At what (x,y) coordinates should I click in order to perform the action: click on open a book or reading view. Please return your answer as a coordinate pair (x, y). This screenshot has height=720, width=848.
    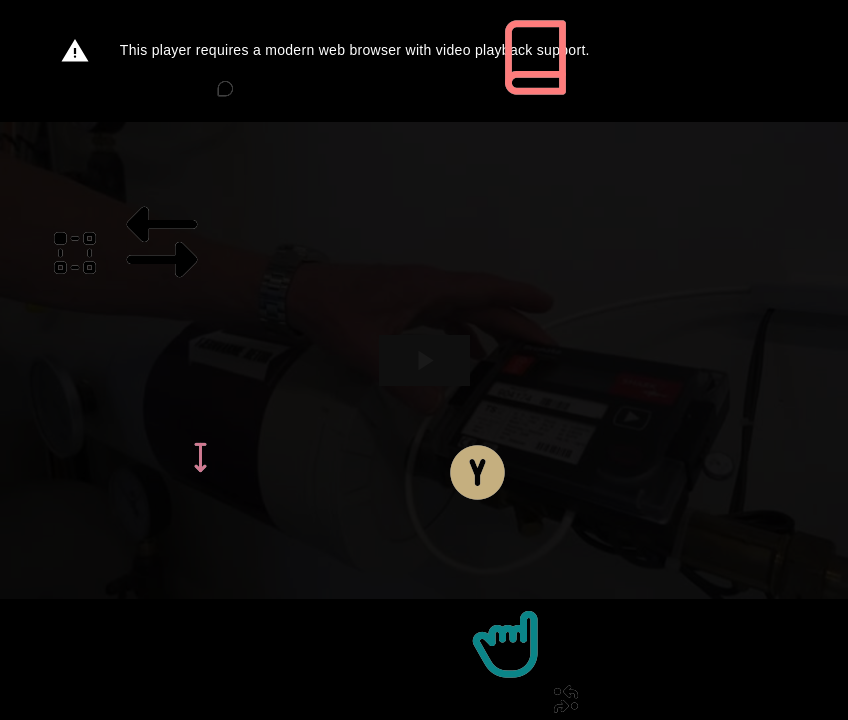
    Looking at the image, I should click on (535, 57).